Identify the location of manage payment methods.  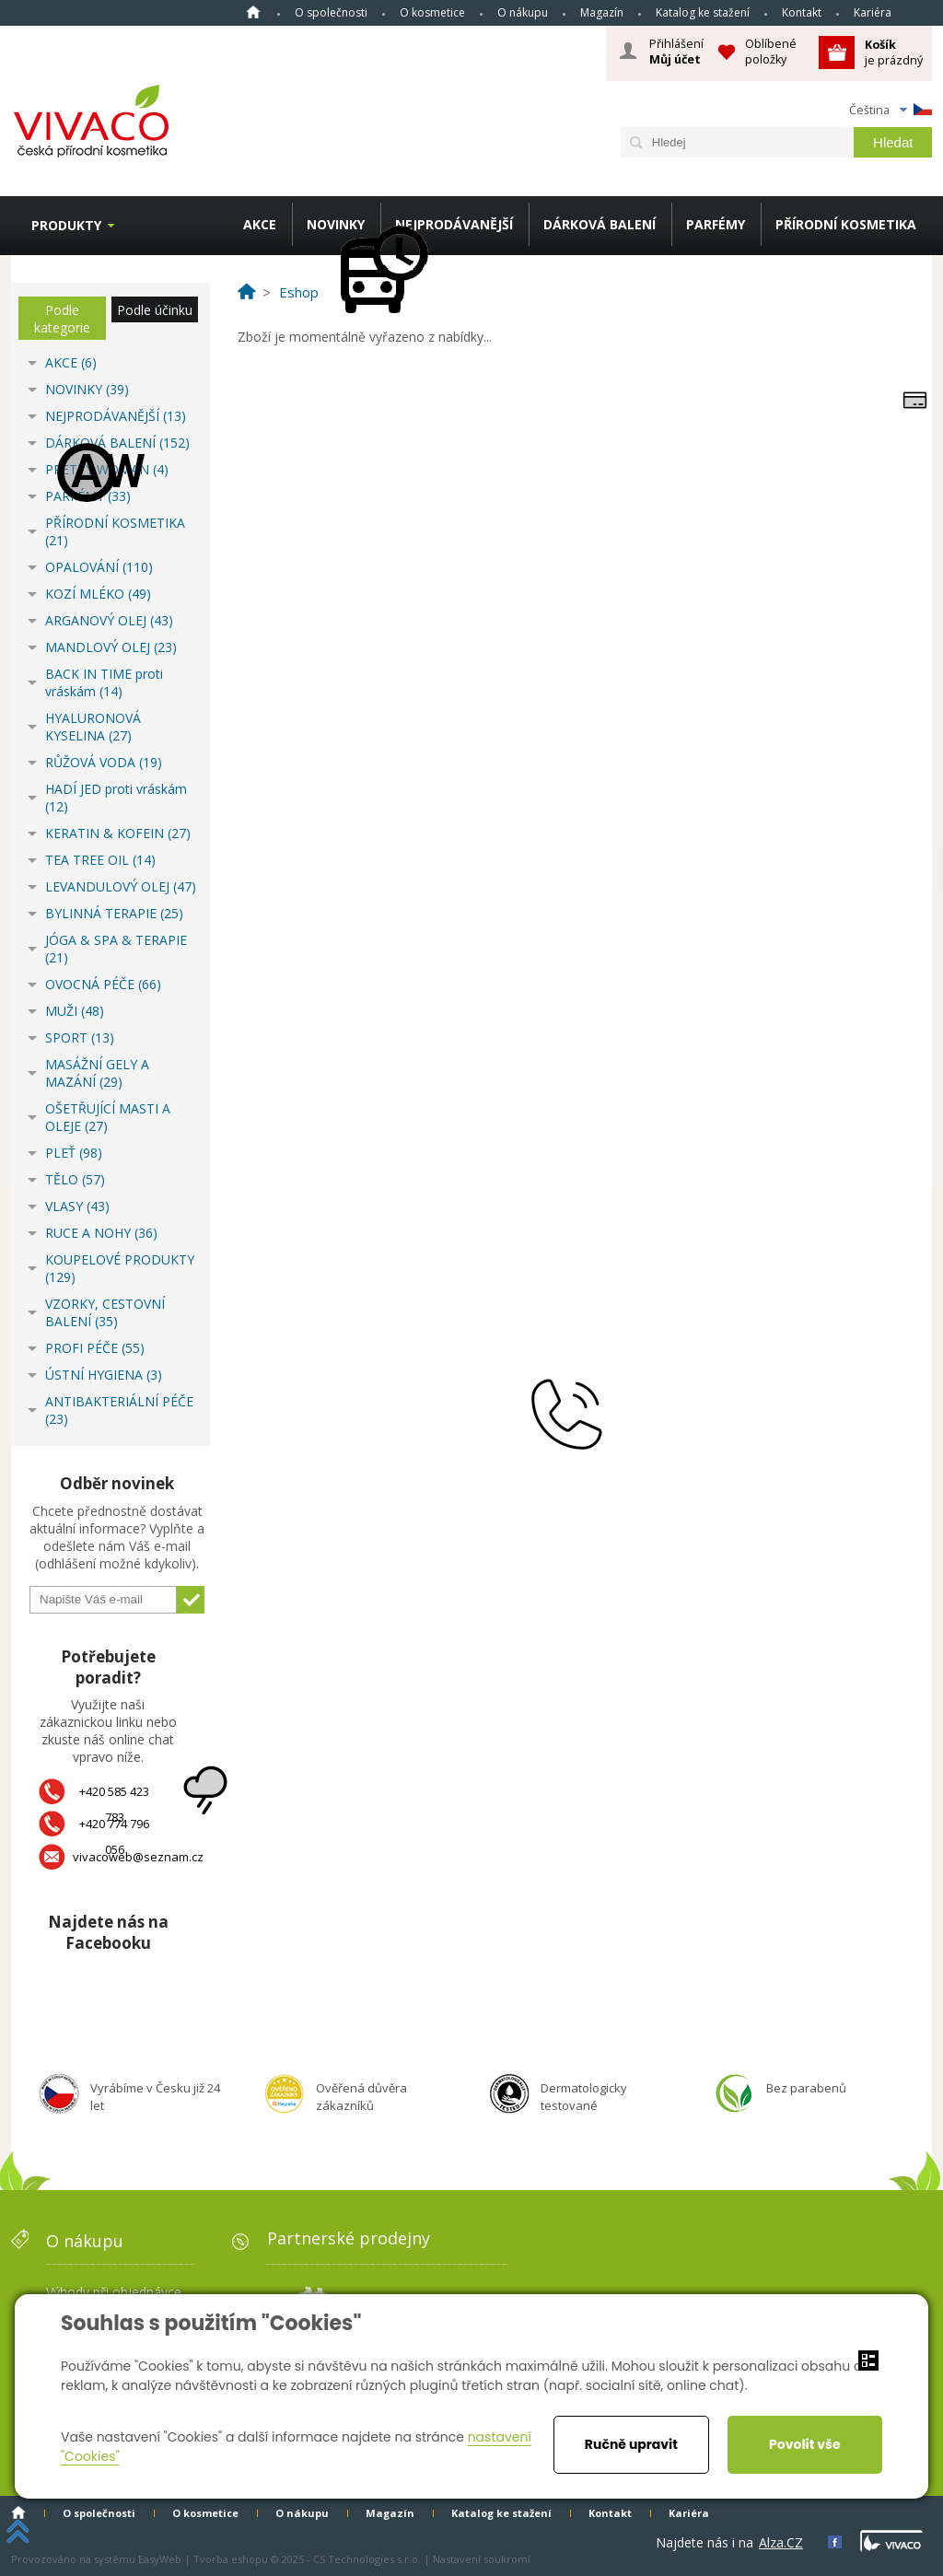
(914, 400).